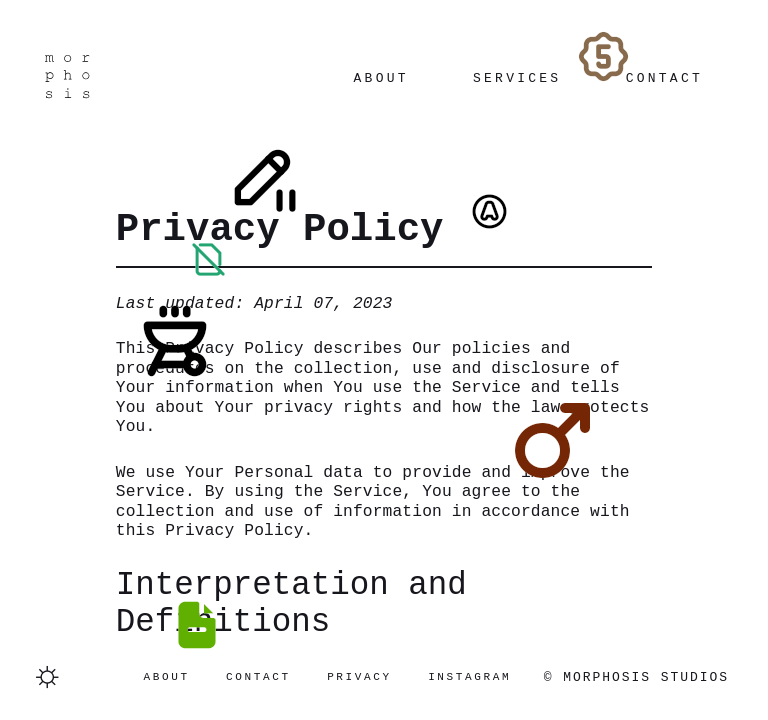  What do you see at coordinates (208, 259) in the screenshot?
I see `file unavailable or inaccessible` at bounding box center [208, 259].